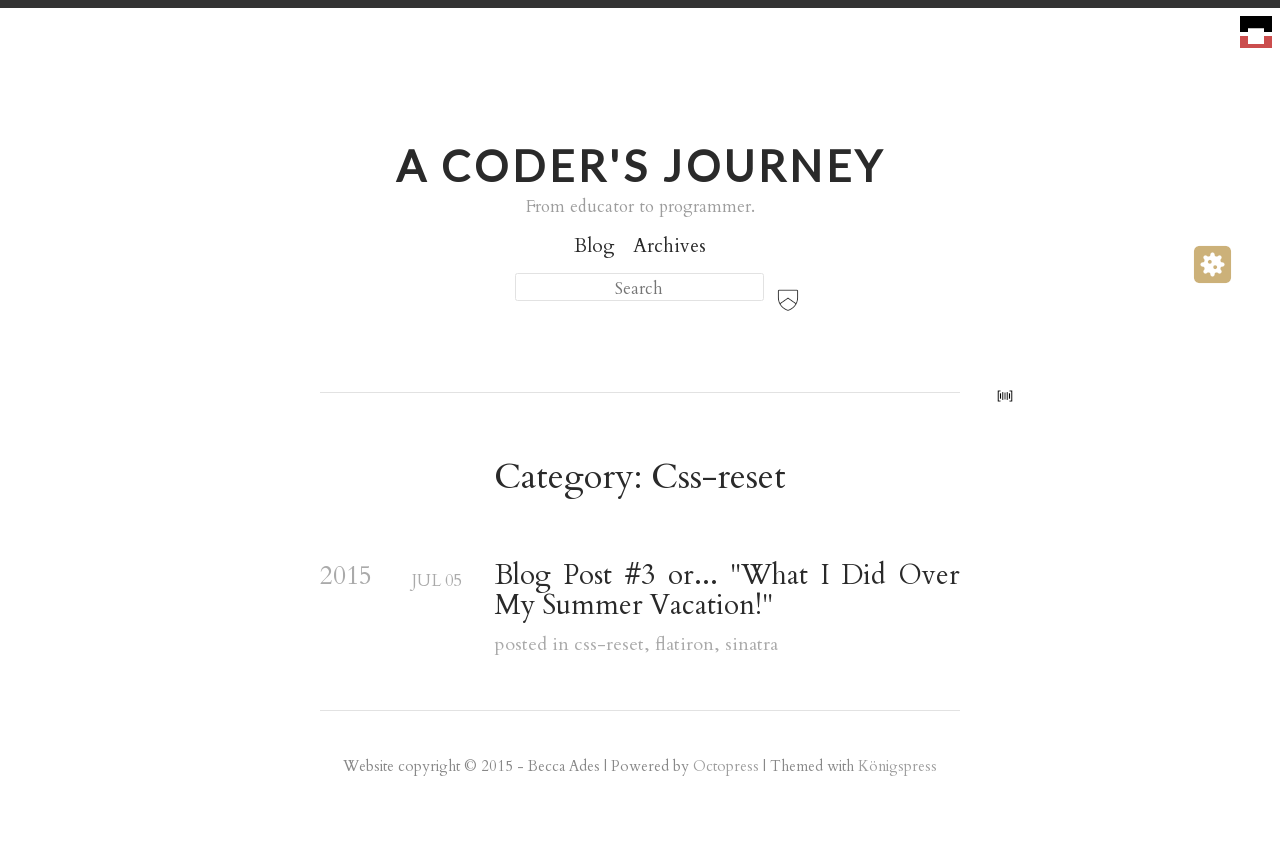  Describe the element at coordinates (1005, 396) in the screenshot. I see `scan a barcode` at that location.